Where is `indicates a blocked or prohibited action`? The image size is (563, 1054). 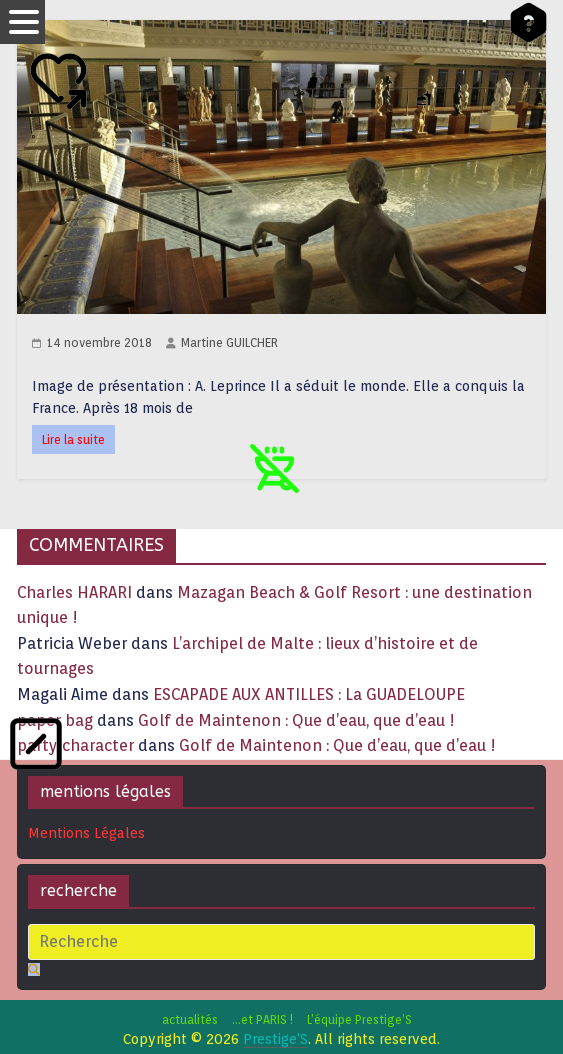 indicates a blocked or prohibited action is located at coordinates (36, 744).